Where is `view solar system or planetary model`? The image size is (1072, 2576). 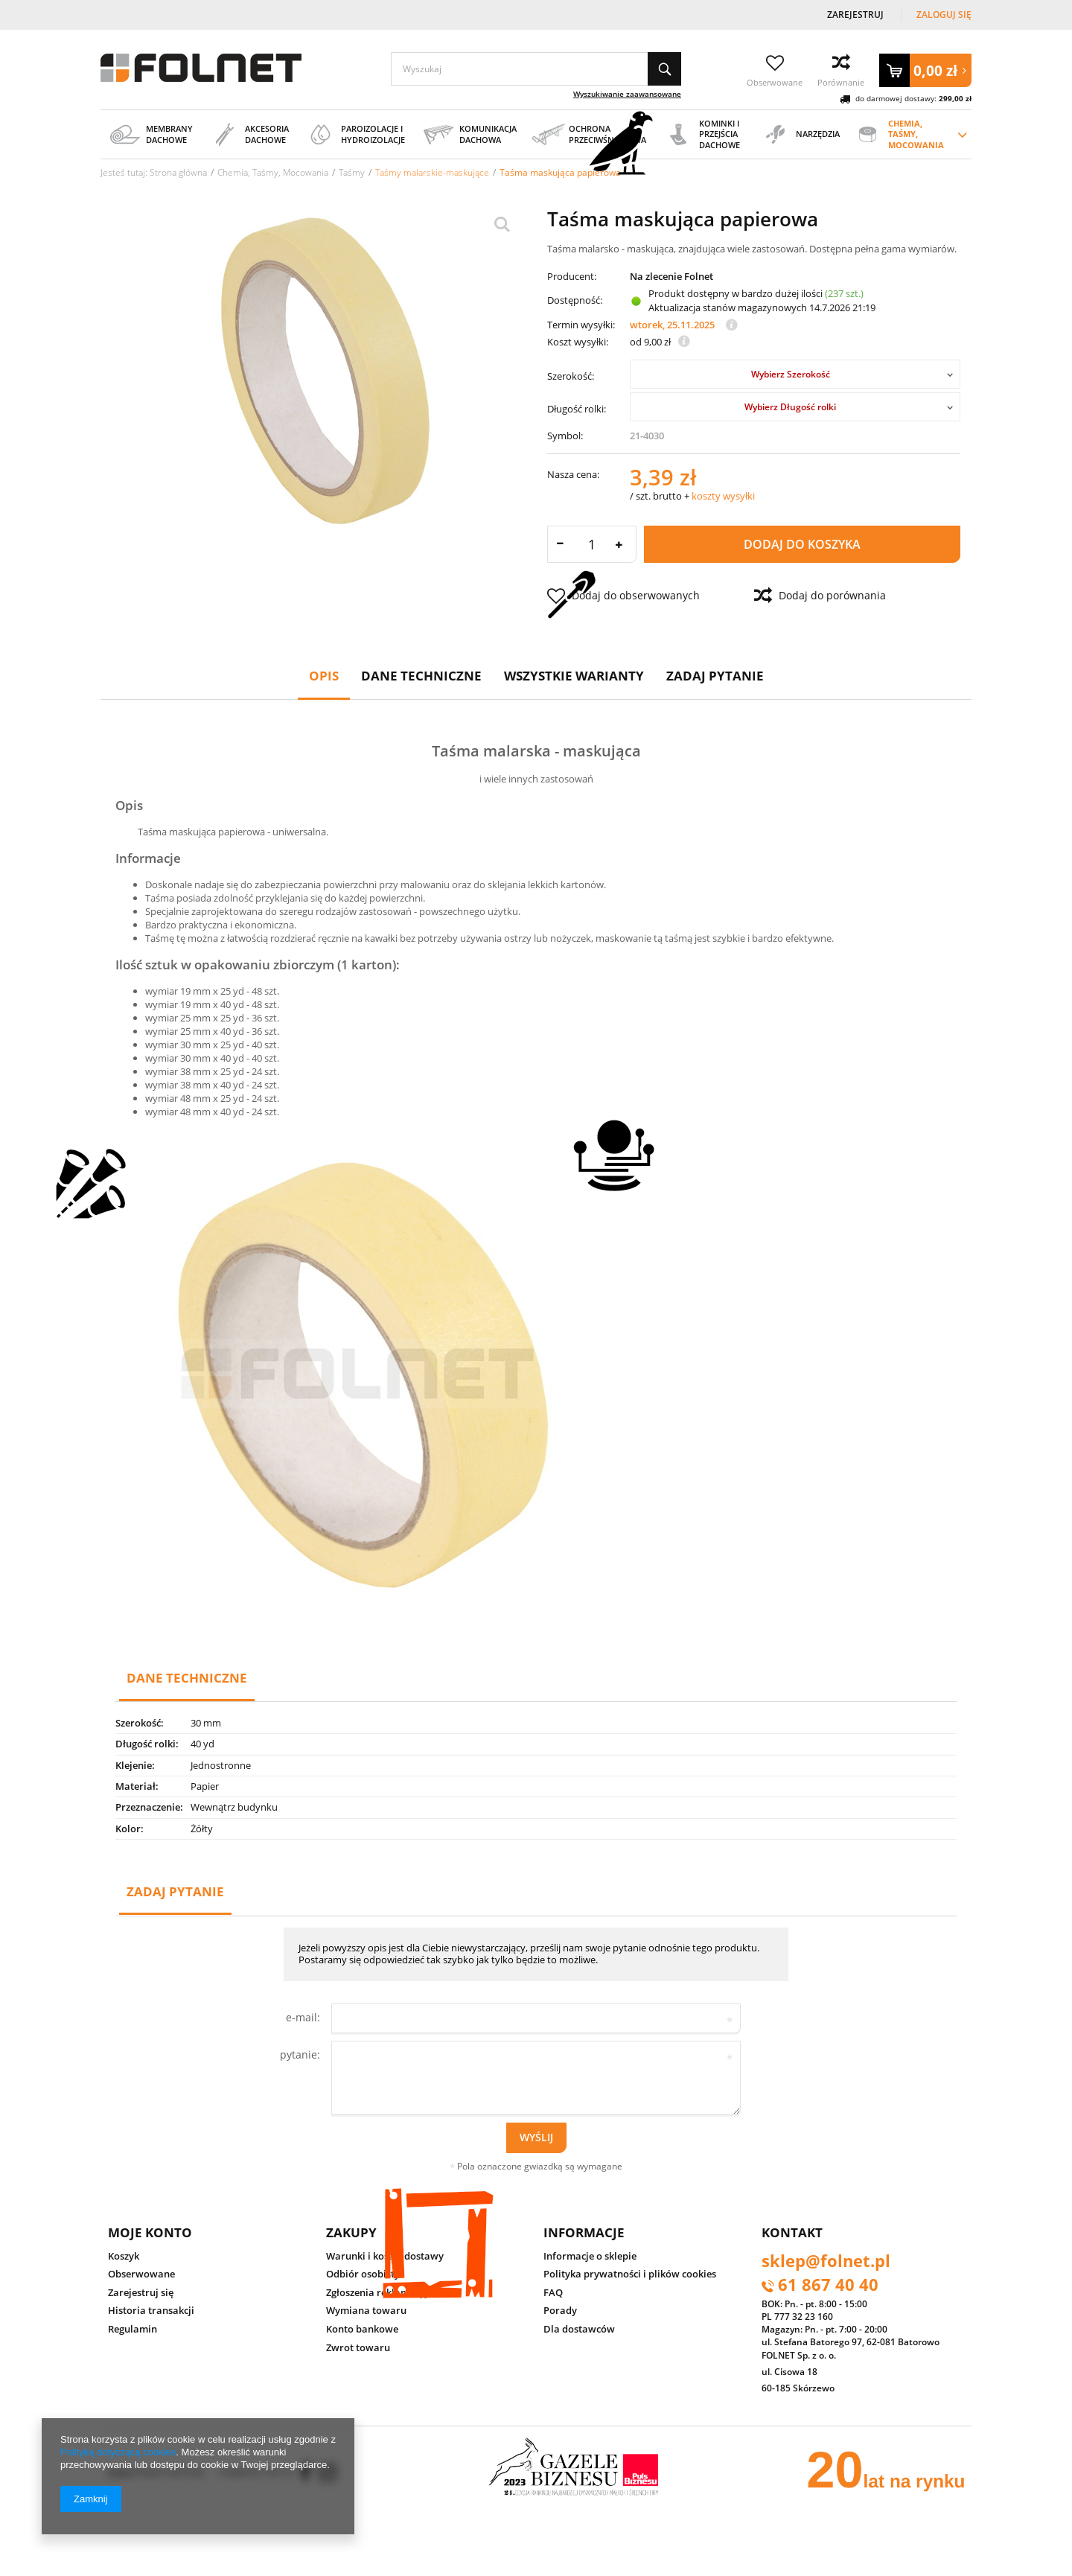
view solar system or planetary model is located at coordinates (614, 1153).